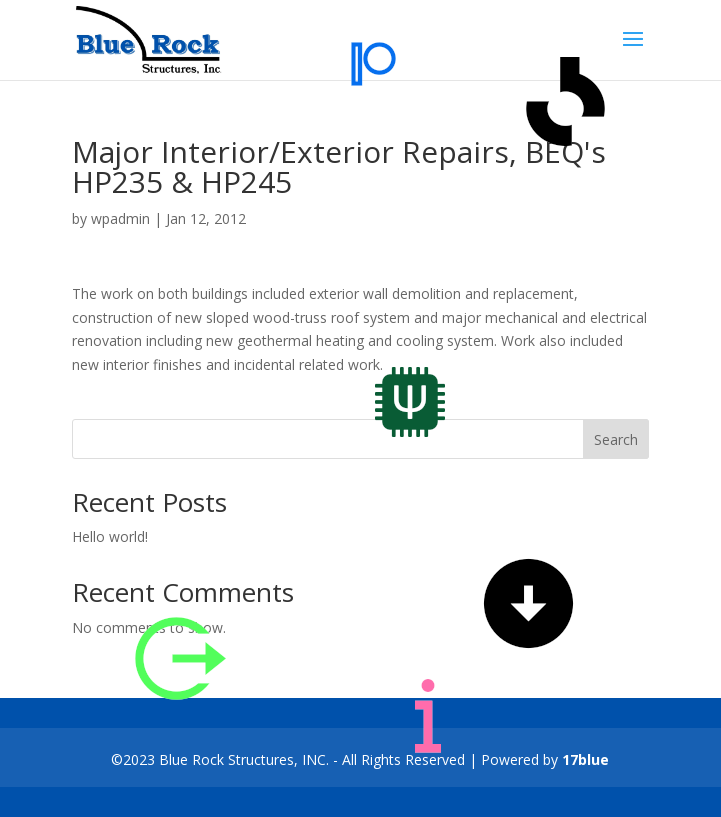 The width and height of the screenshot is (721, 817). I want to click on QMK firmware project logo, so click(410, 402).